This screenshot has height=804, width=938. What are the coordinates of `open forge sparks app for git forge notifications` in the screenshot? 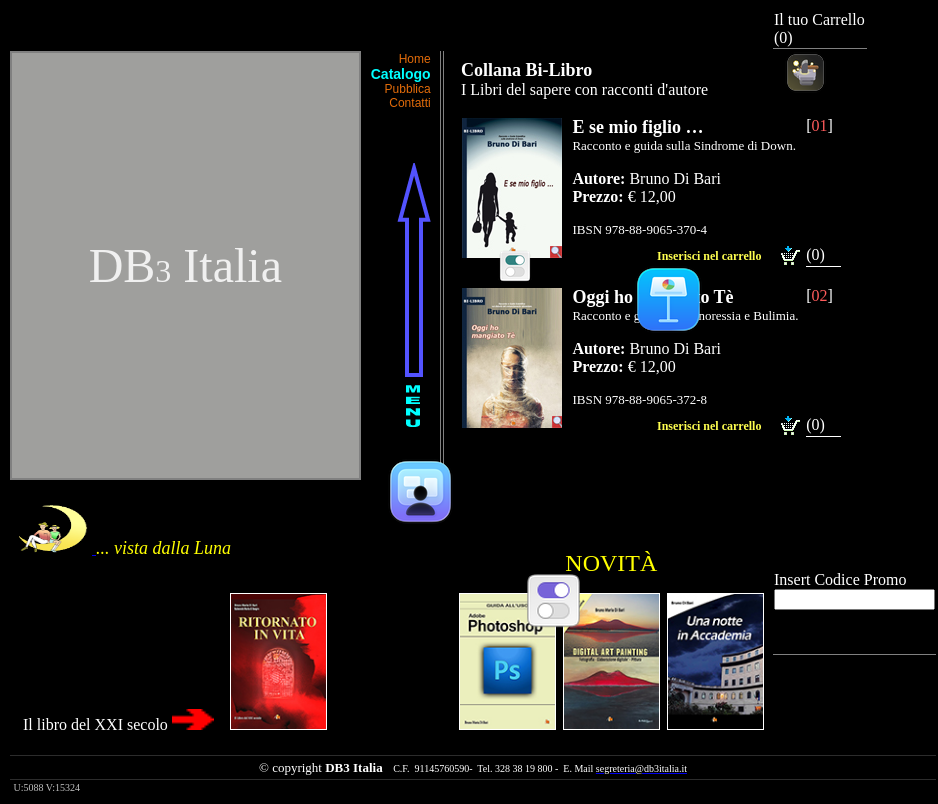 It's located at (805, 72).